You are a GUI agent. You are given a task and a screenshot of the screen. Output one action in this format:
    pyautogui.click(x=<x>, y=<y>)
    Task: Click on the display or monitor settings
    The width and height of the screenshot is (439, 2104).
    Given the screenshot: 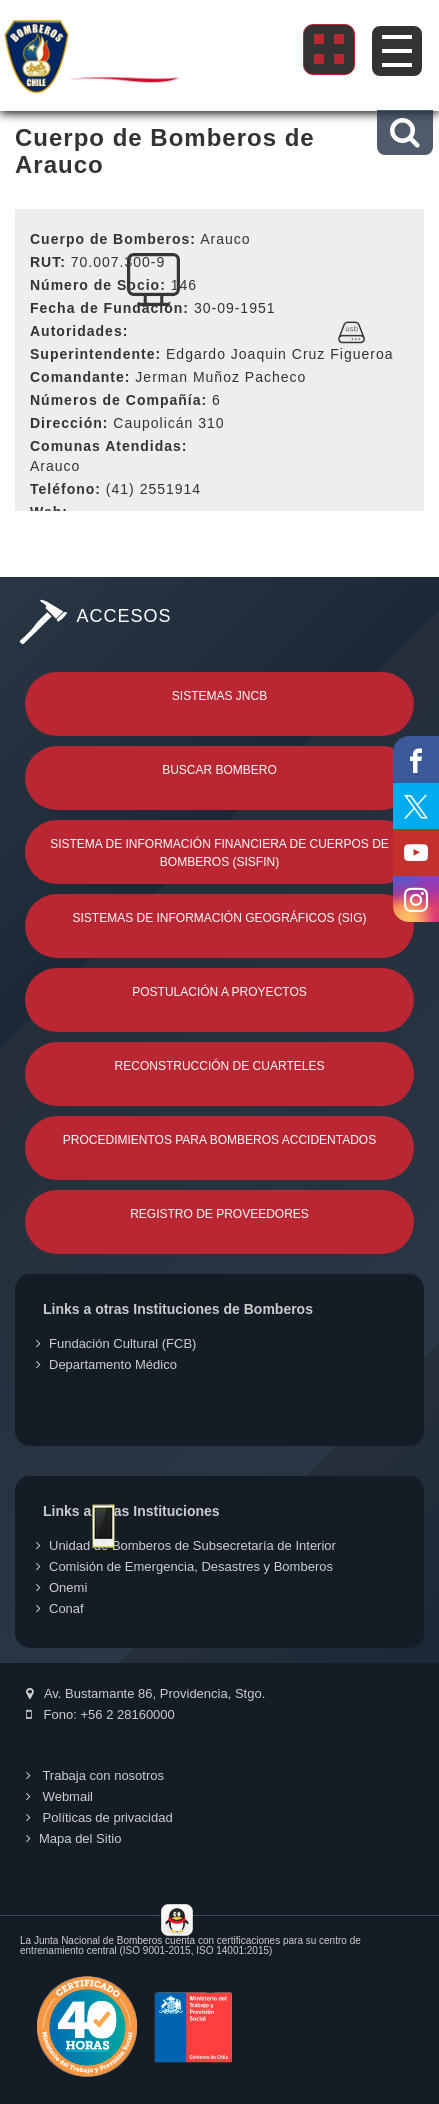 What is the action you would take?
    pyautogui.click(x=153, y=279)
    